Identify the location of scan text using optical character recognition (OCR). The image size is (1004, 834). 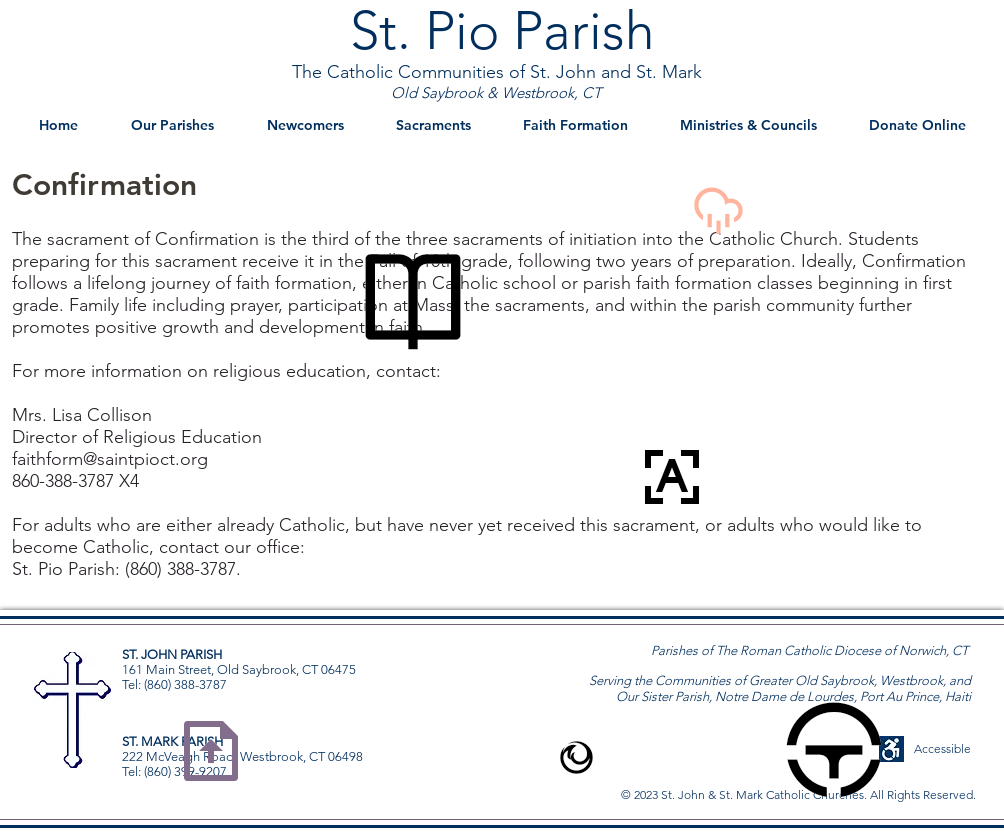
(672, 477).